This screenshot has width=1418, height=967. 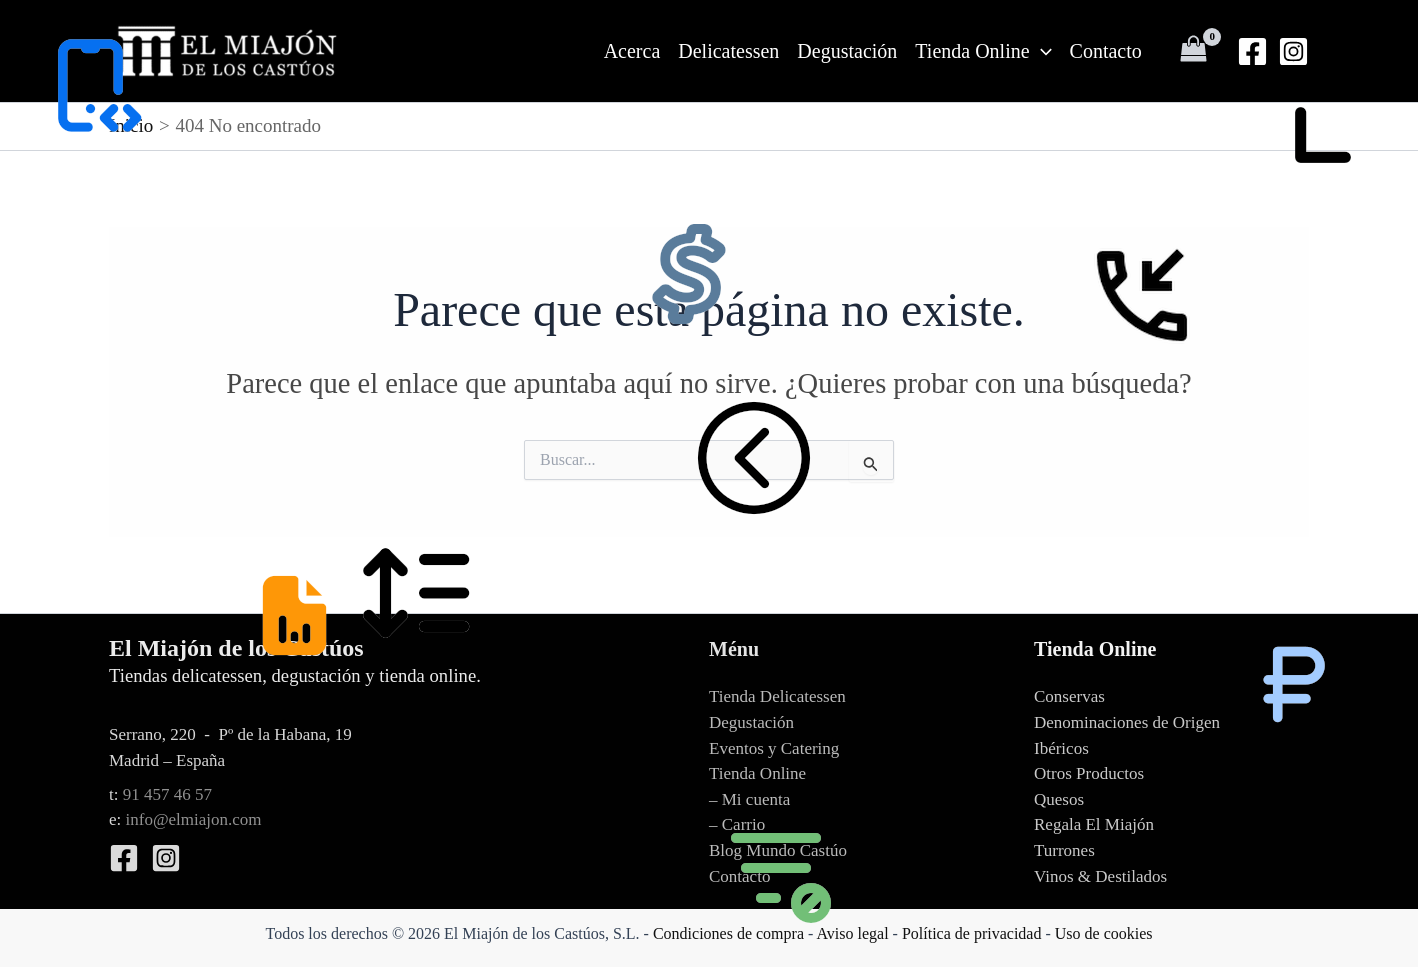 I want to click on go back to the previous screen, so click(x=754, y=458).